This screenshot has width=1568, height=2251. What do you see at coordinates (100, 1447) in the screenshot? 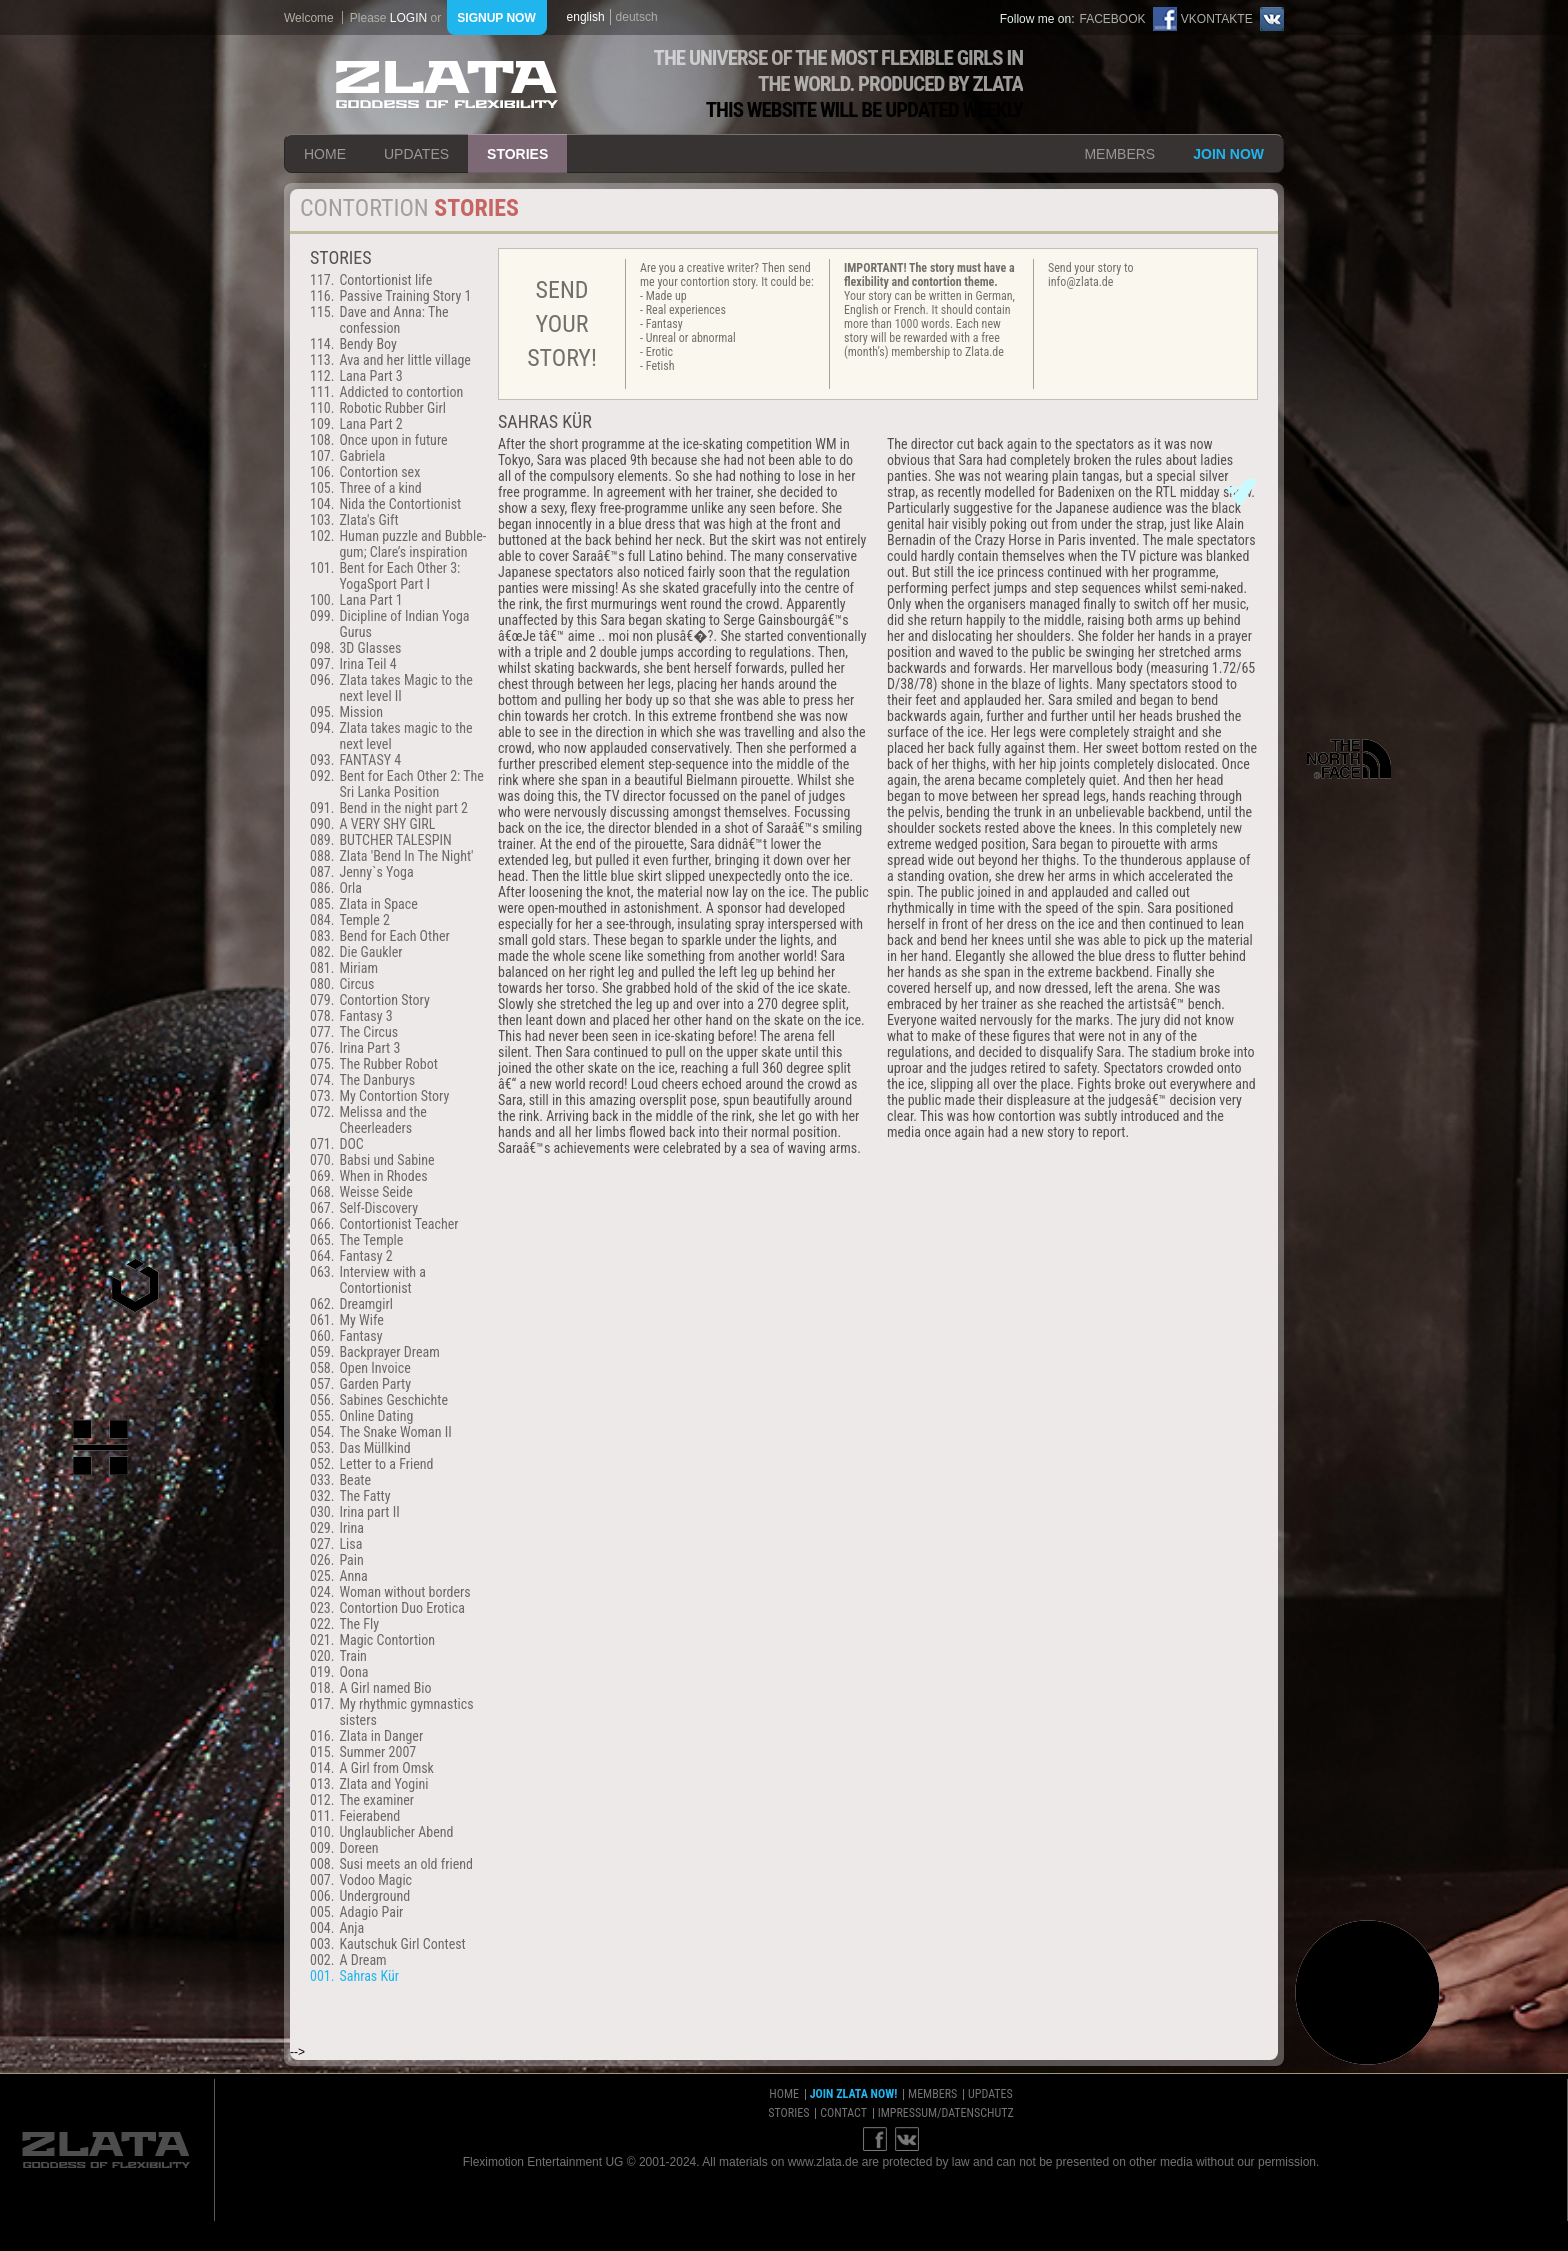
I see `scan a QR code` at bounding box center [100, 1447].